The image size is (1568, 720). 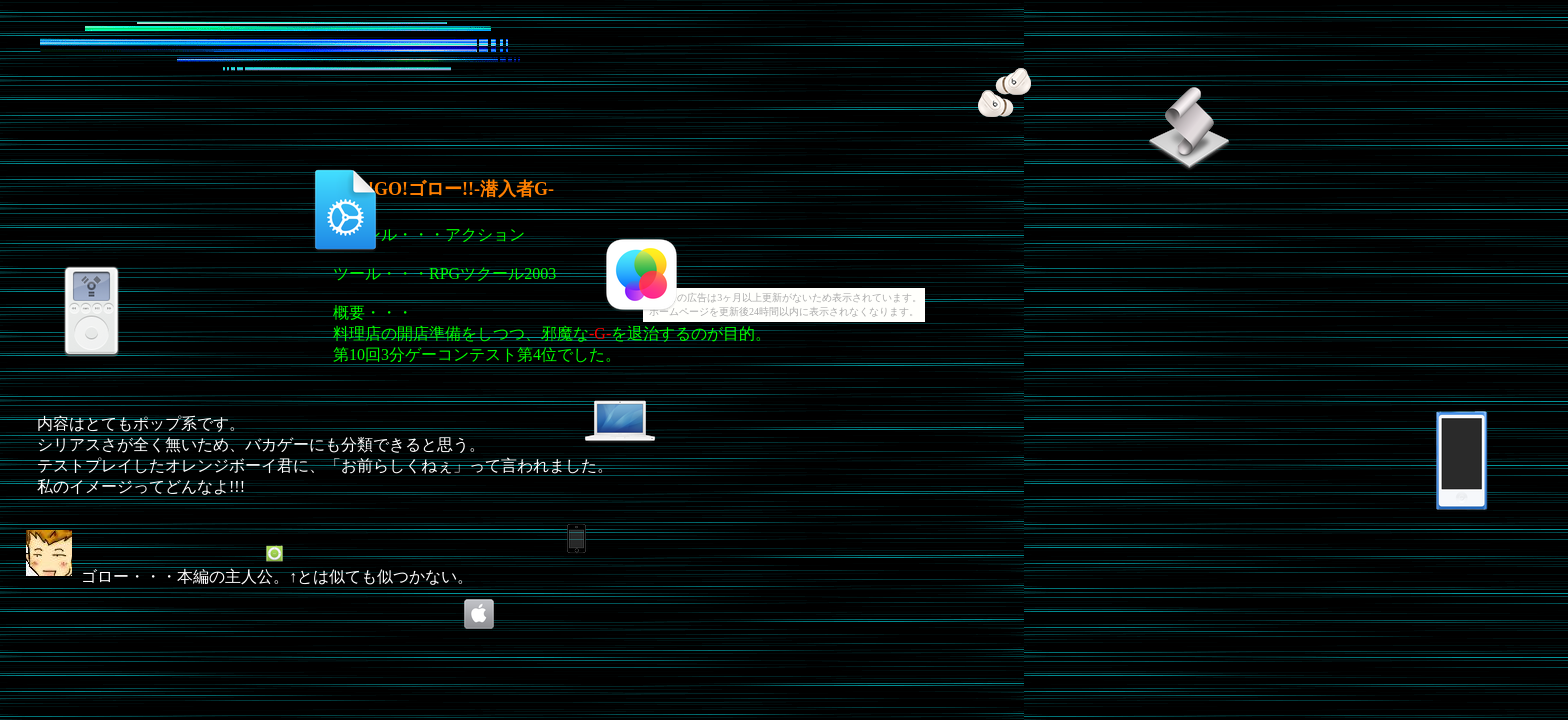 I want to click on iPod nano device connected, so click(x=1461, y=460).